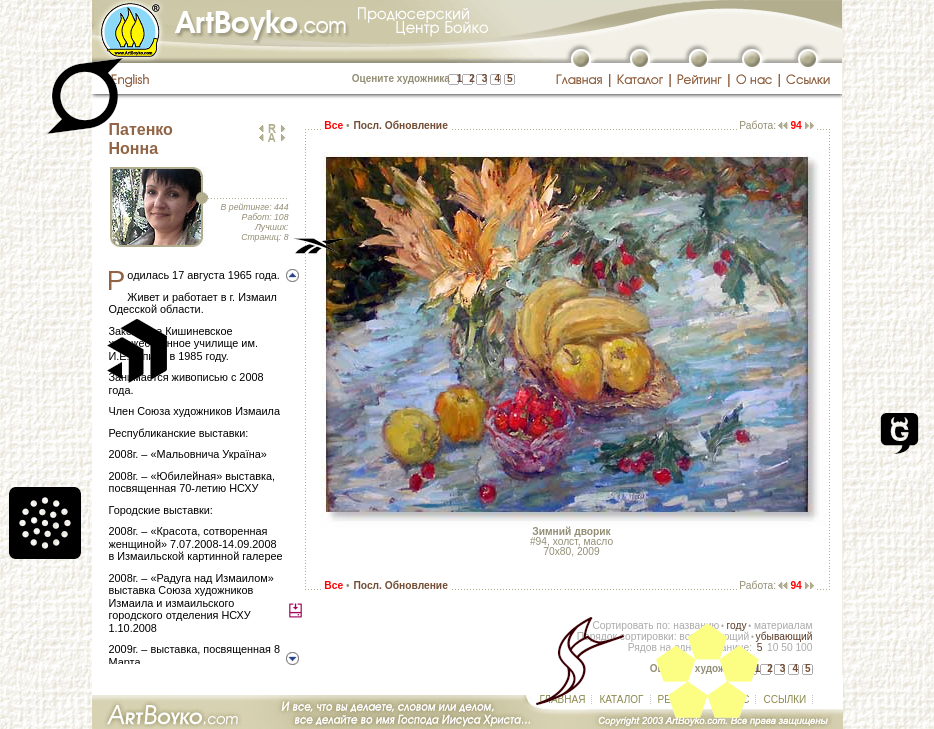  What do you see at coordinates (899, 433) in the screenshot?
I see `link to GNU Social profile` at bounding box center [899, 433].